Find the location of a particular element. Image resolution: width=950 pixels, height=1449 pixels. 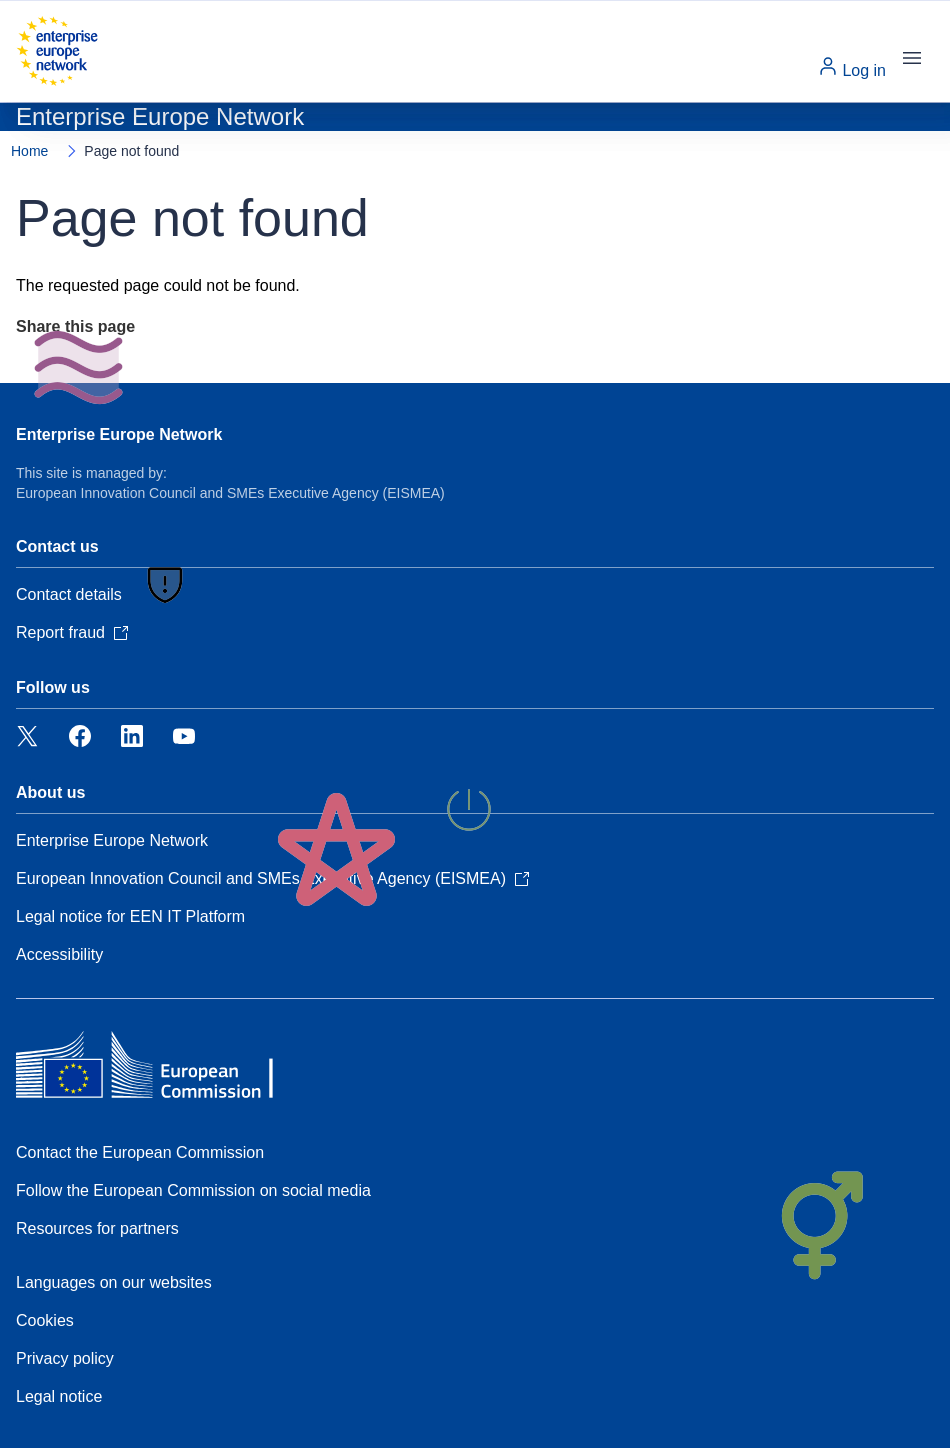

indicates intersex gender identity option is located at coordinates (818, 1223).